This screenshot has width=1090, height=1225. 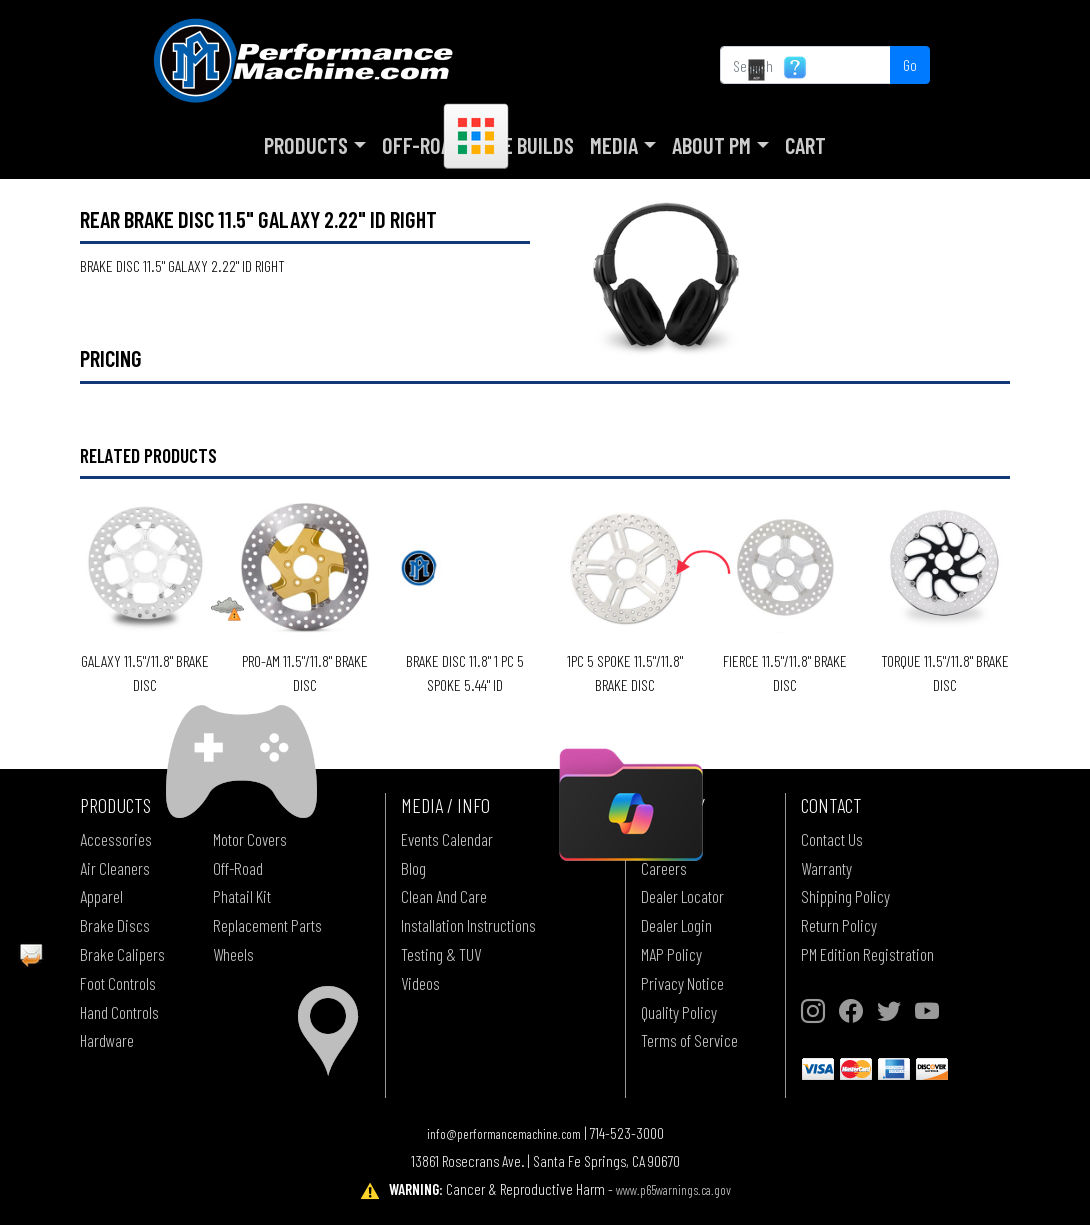 What do you see at coordinates (756, 70) in the screenshot?
I see `open audio control panel settings` at bounding box center [756, 70].